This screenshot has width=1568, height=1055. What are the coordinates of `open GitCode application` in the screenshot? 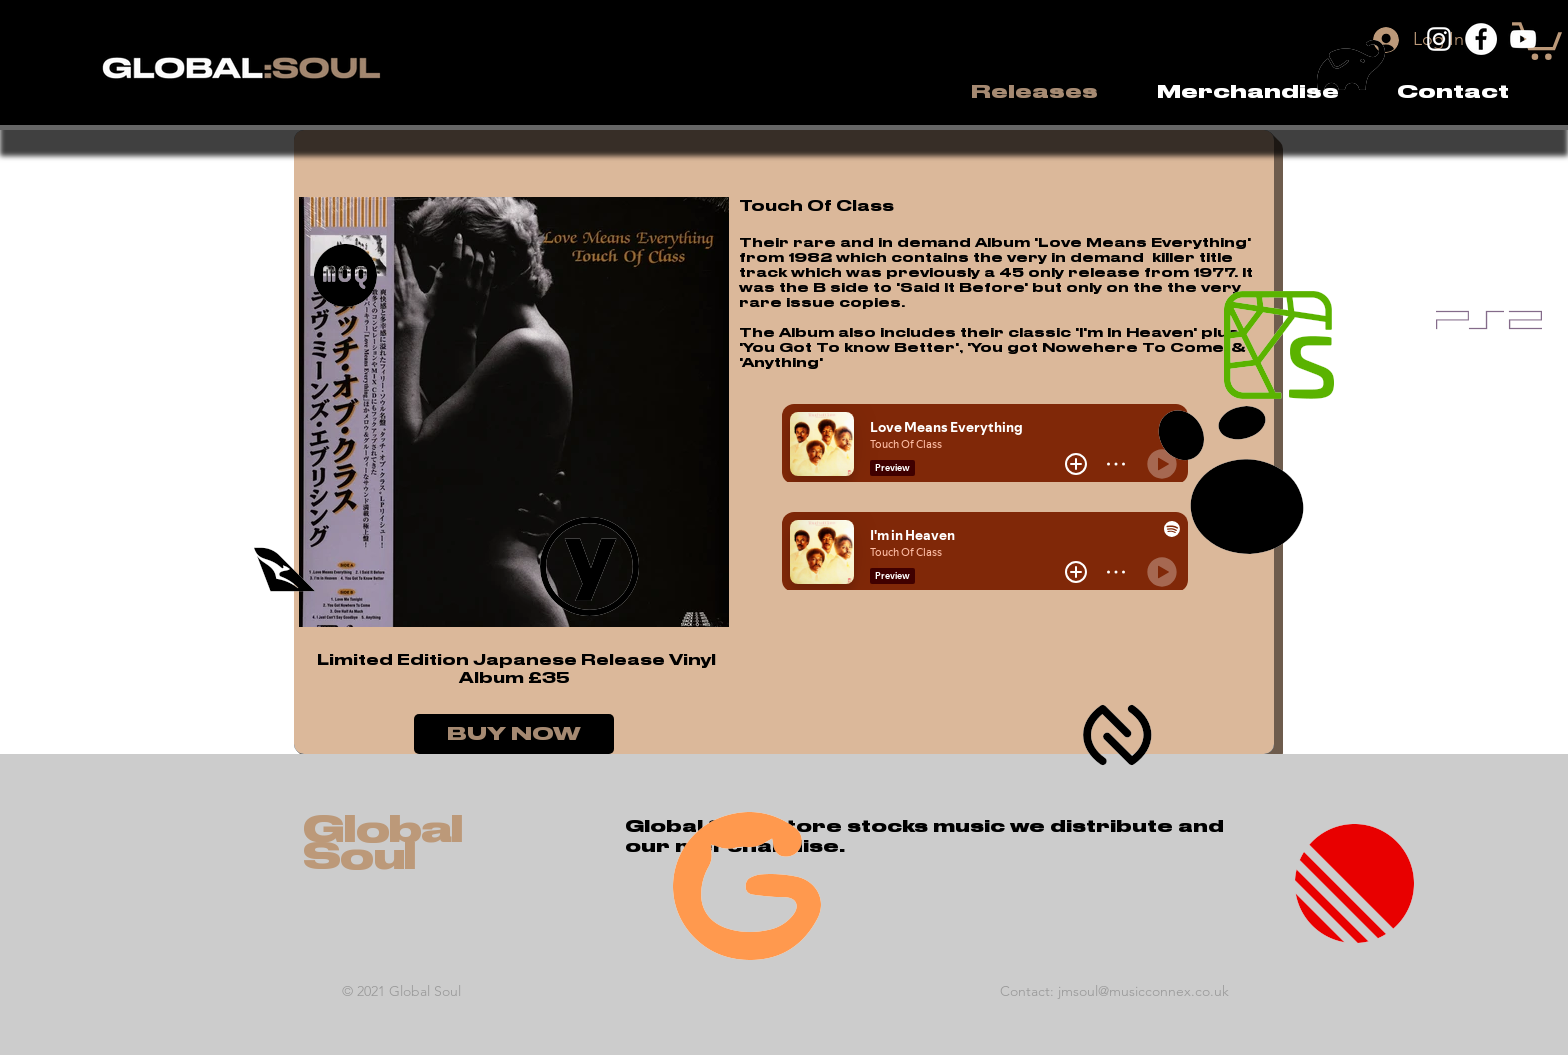 It's located at (747, 886).